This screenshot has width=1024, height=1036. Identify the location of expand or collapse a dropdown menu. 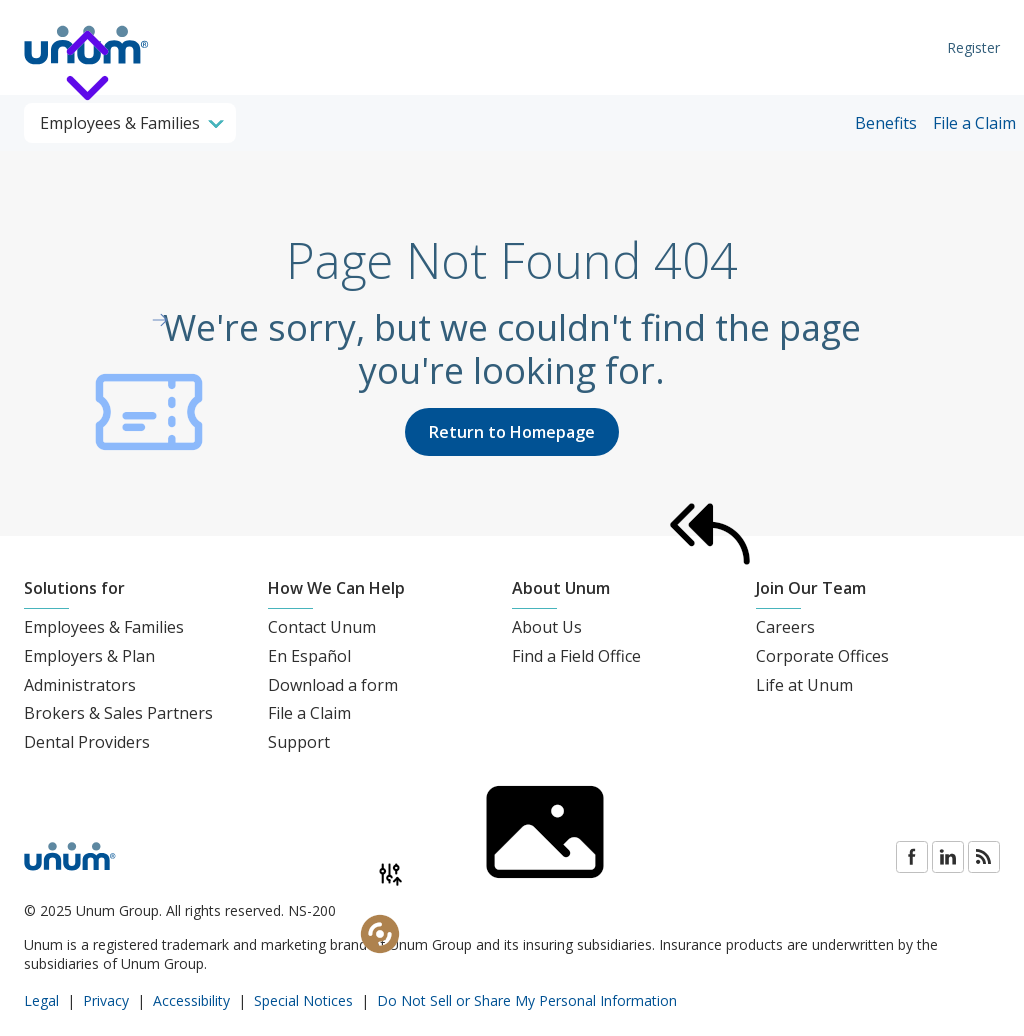
(87, 65).